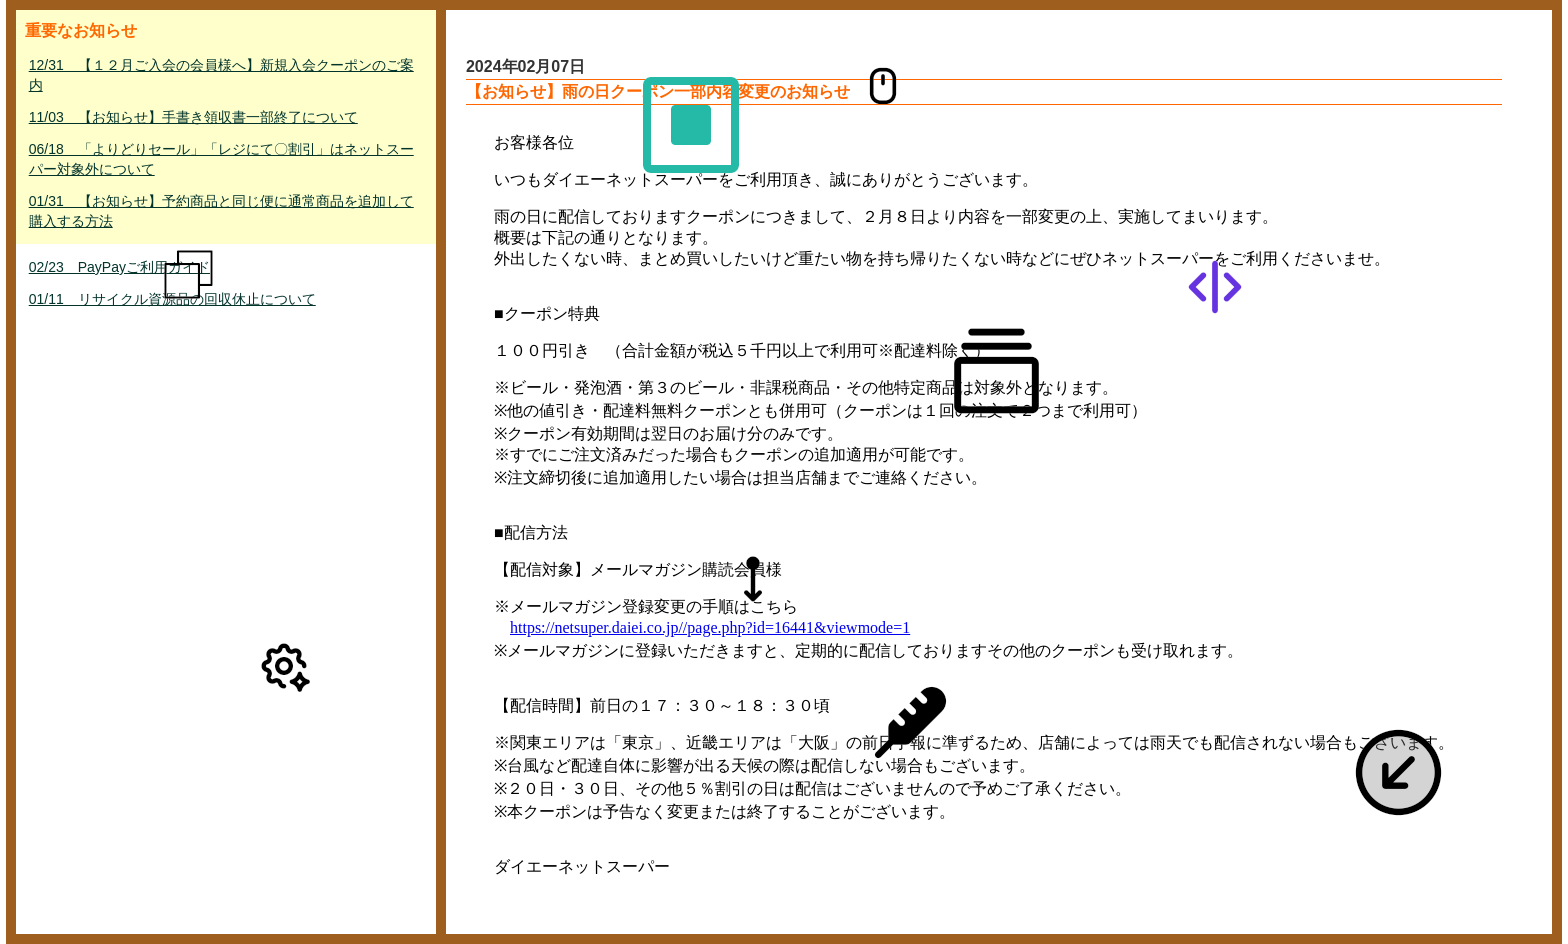  Describe the element at coordinates (883, 86) in the screenshot. I see `mouse input device indicator` at that location.